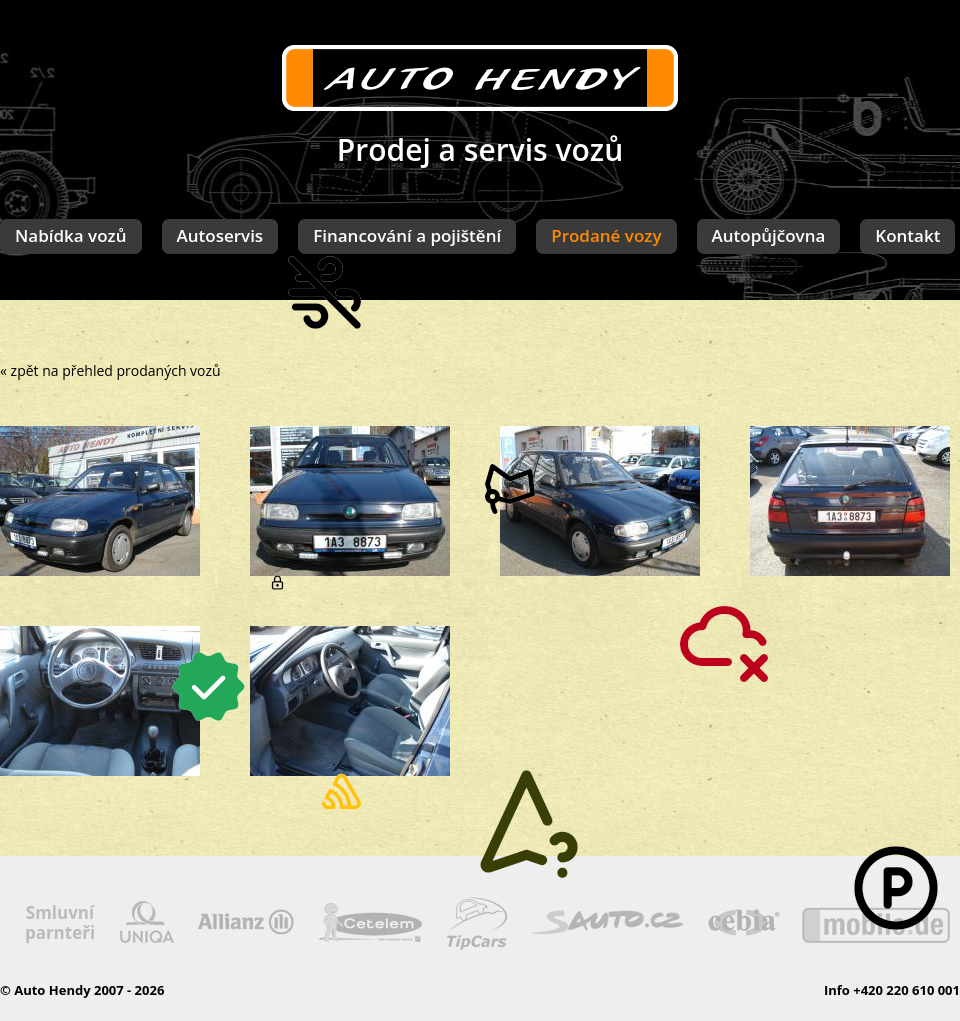  Describe the element at coordinates (277, 582) in the screenshot. I see `lock or secure this item` at that location.